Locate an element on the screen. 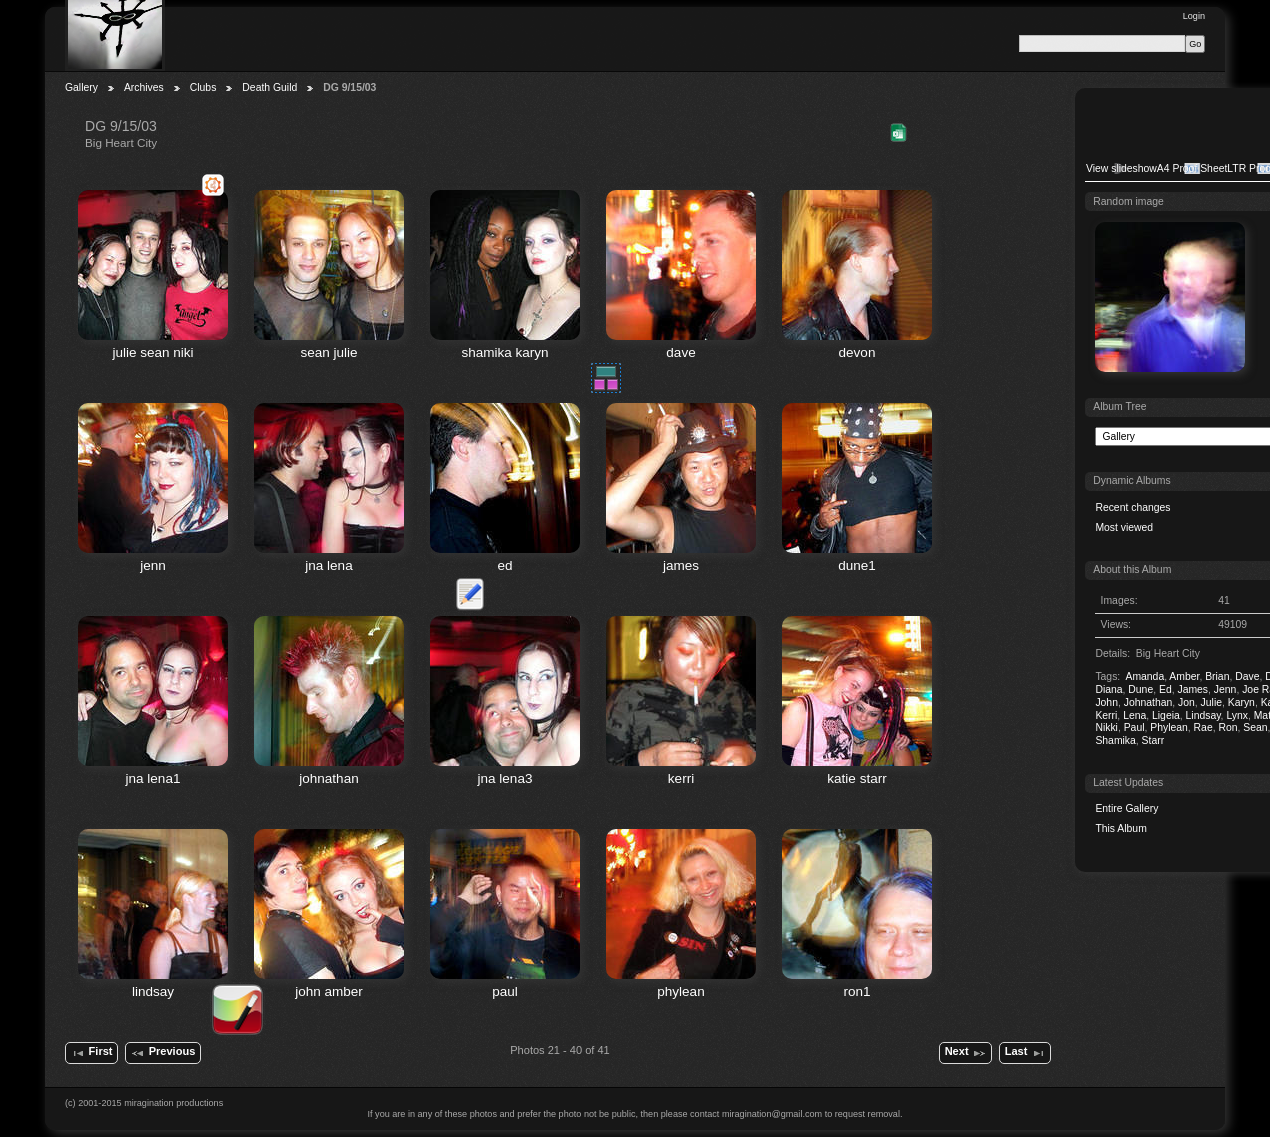  open a microsoft excel spreadsheet file is located at coordinates (898, 132).